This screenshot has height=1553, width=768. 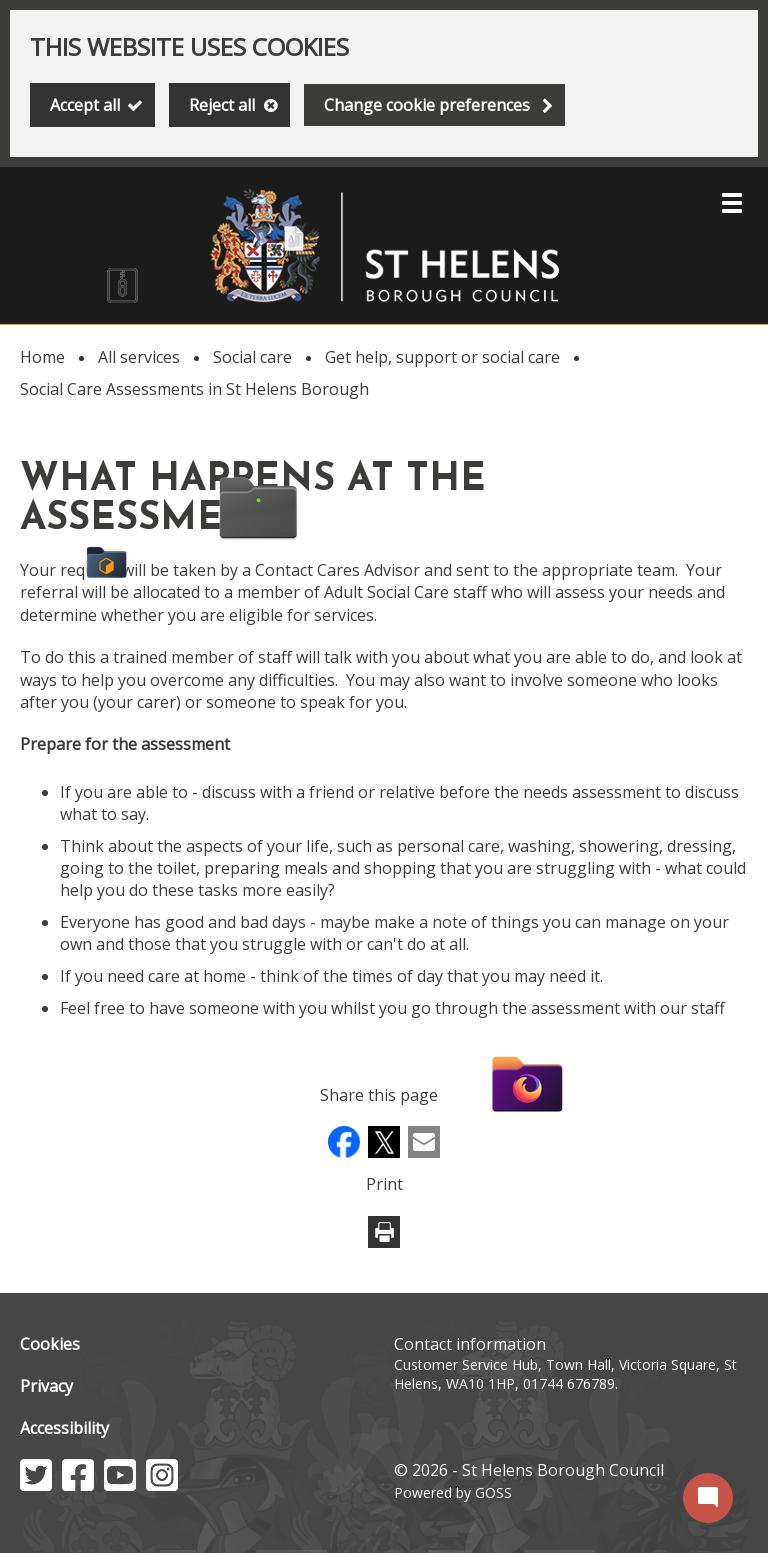 What do you see at coordinates (258, 510) in the screenshot?
I see `access network server files` at bounding box center [258, 510].